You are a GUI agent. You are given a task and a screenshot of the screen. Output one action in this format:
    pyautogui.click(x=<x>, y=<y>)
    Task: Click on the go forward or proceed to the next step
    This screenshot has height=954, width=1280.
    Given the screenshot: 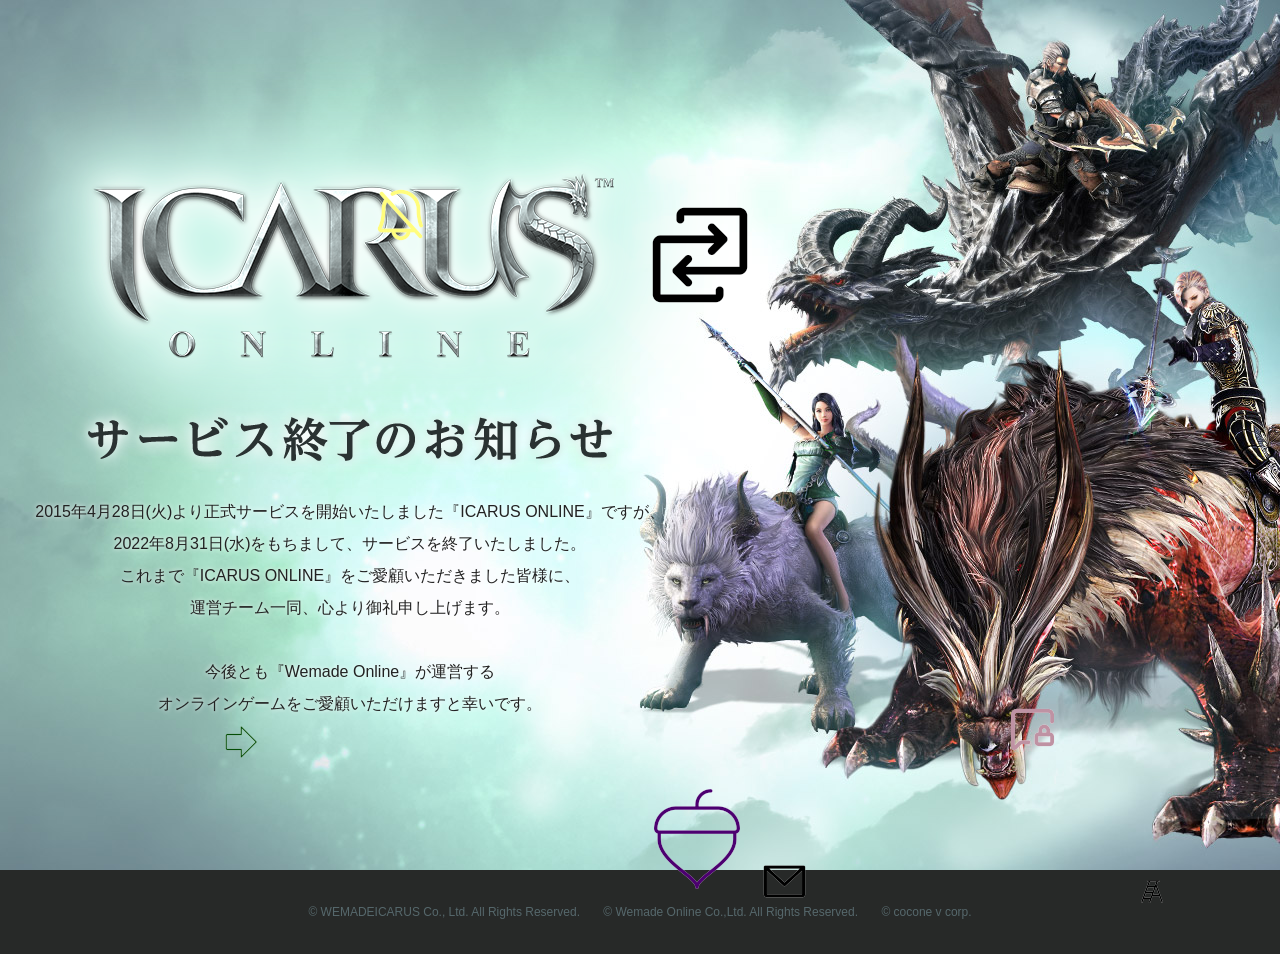 What is the action you would take?
    pyautogui.click(x=240, y=742)
    